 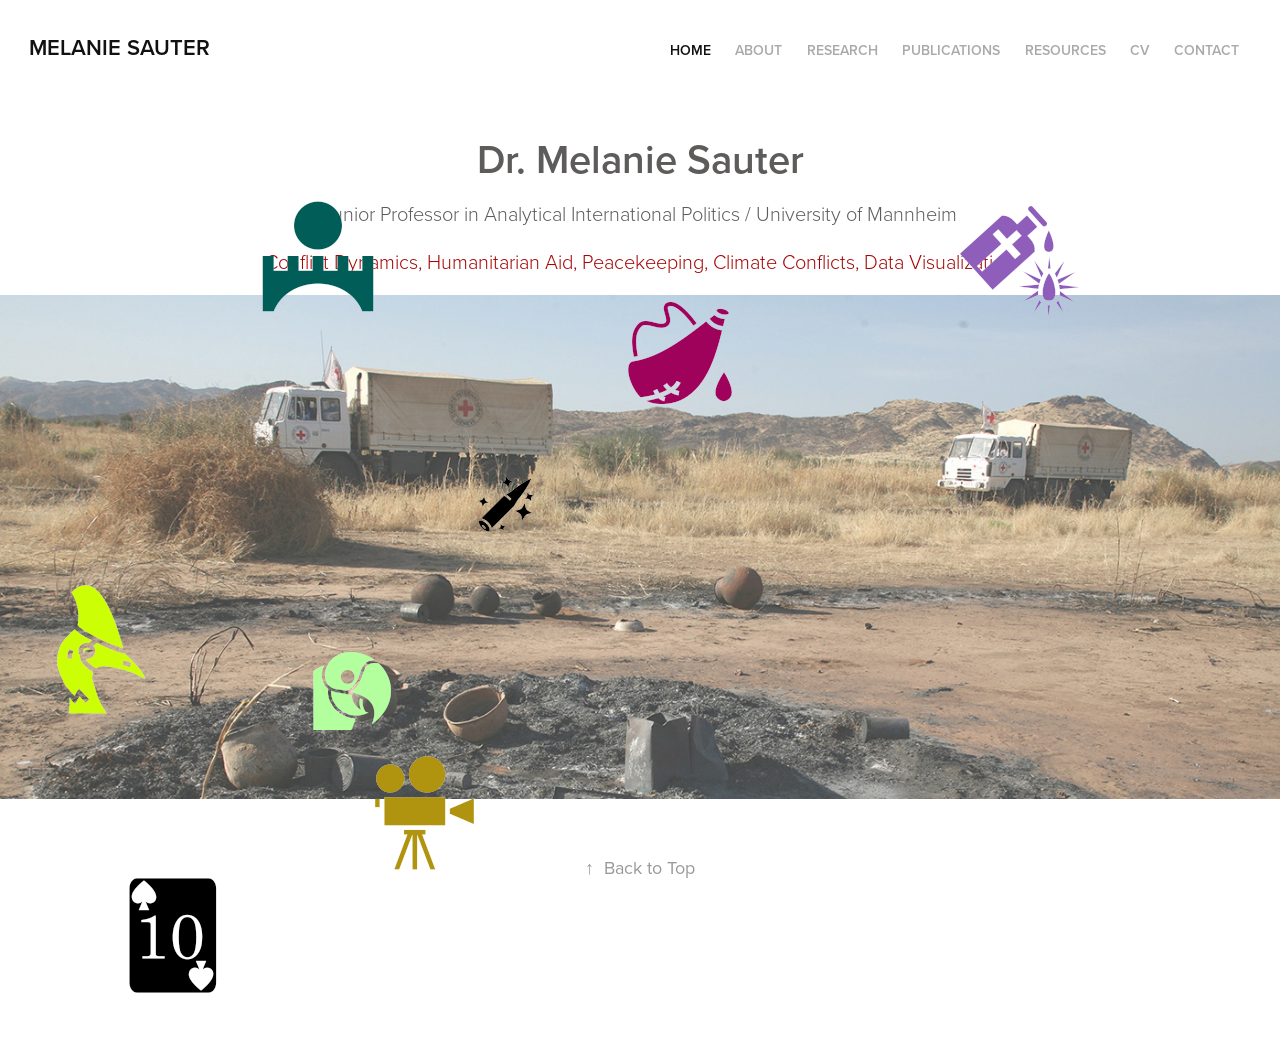 What do you see at coordinates (680, 353) in the screenshot?
I see `equip or use waterskin item` at bounding box center [680, 353].